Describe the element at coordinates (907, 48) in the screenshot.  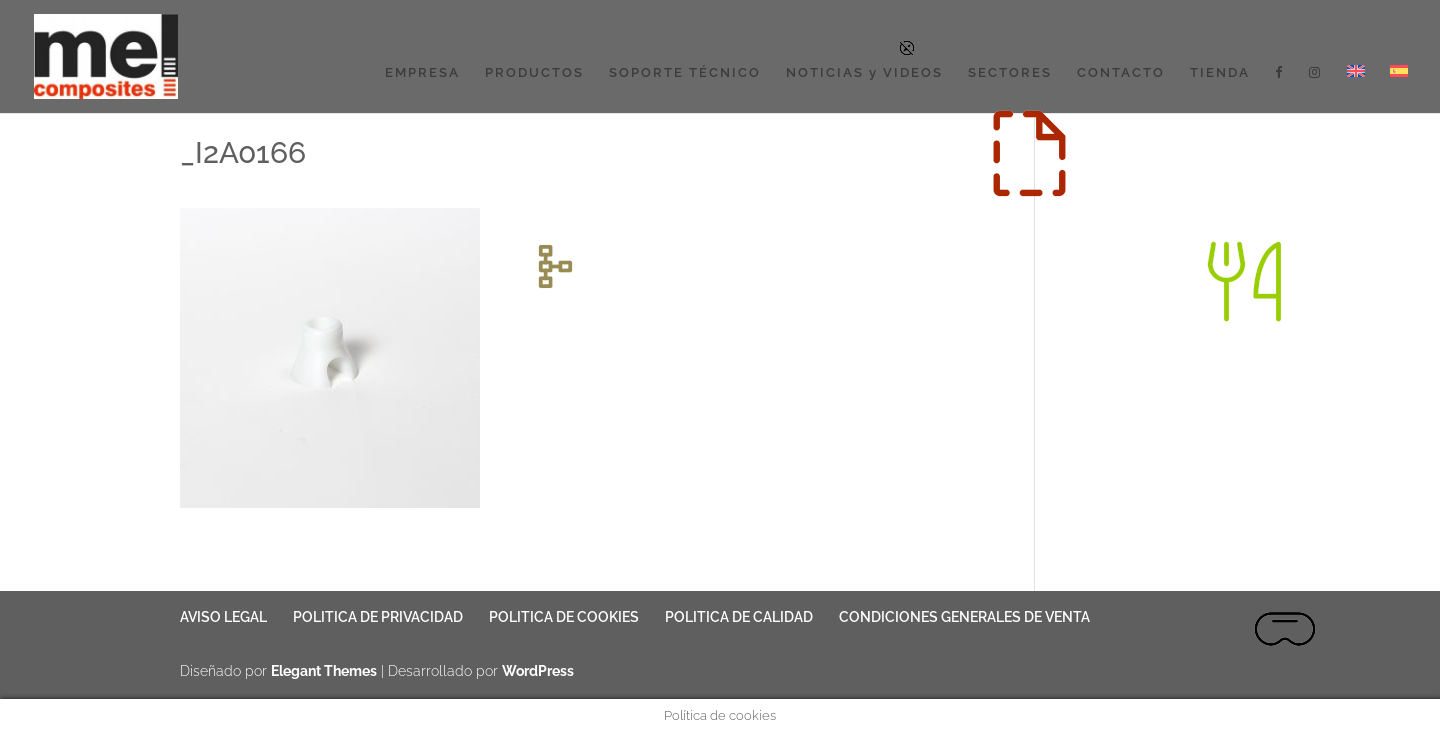
I see `disable compass or navigation mode` at that location.